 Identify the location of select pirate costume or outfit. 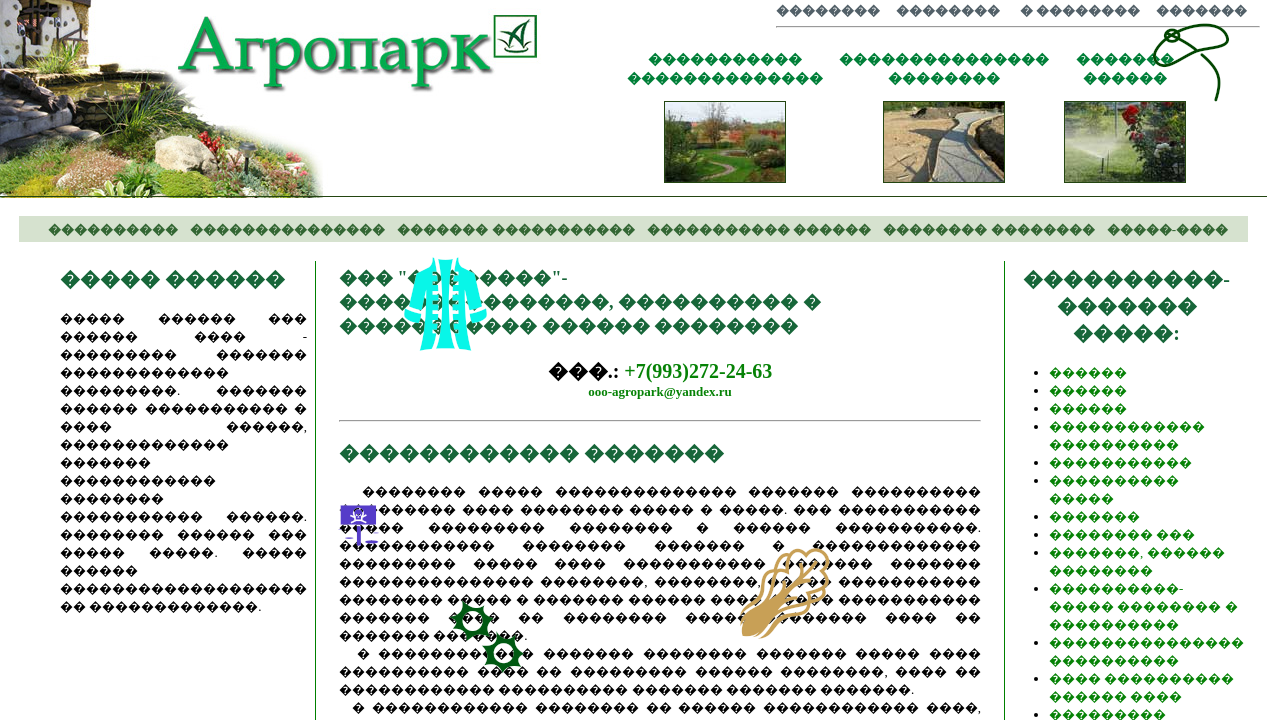
(445, 302).